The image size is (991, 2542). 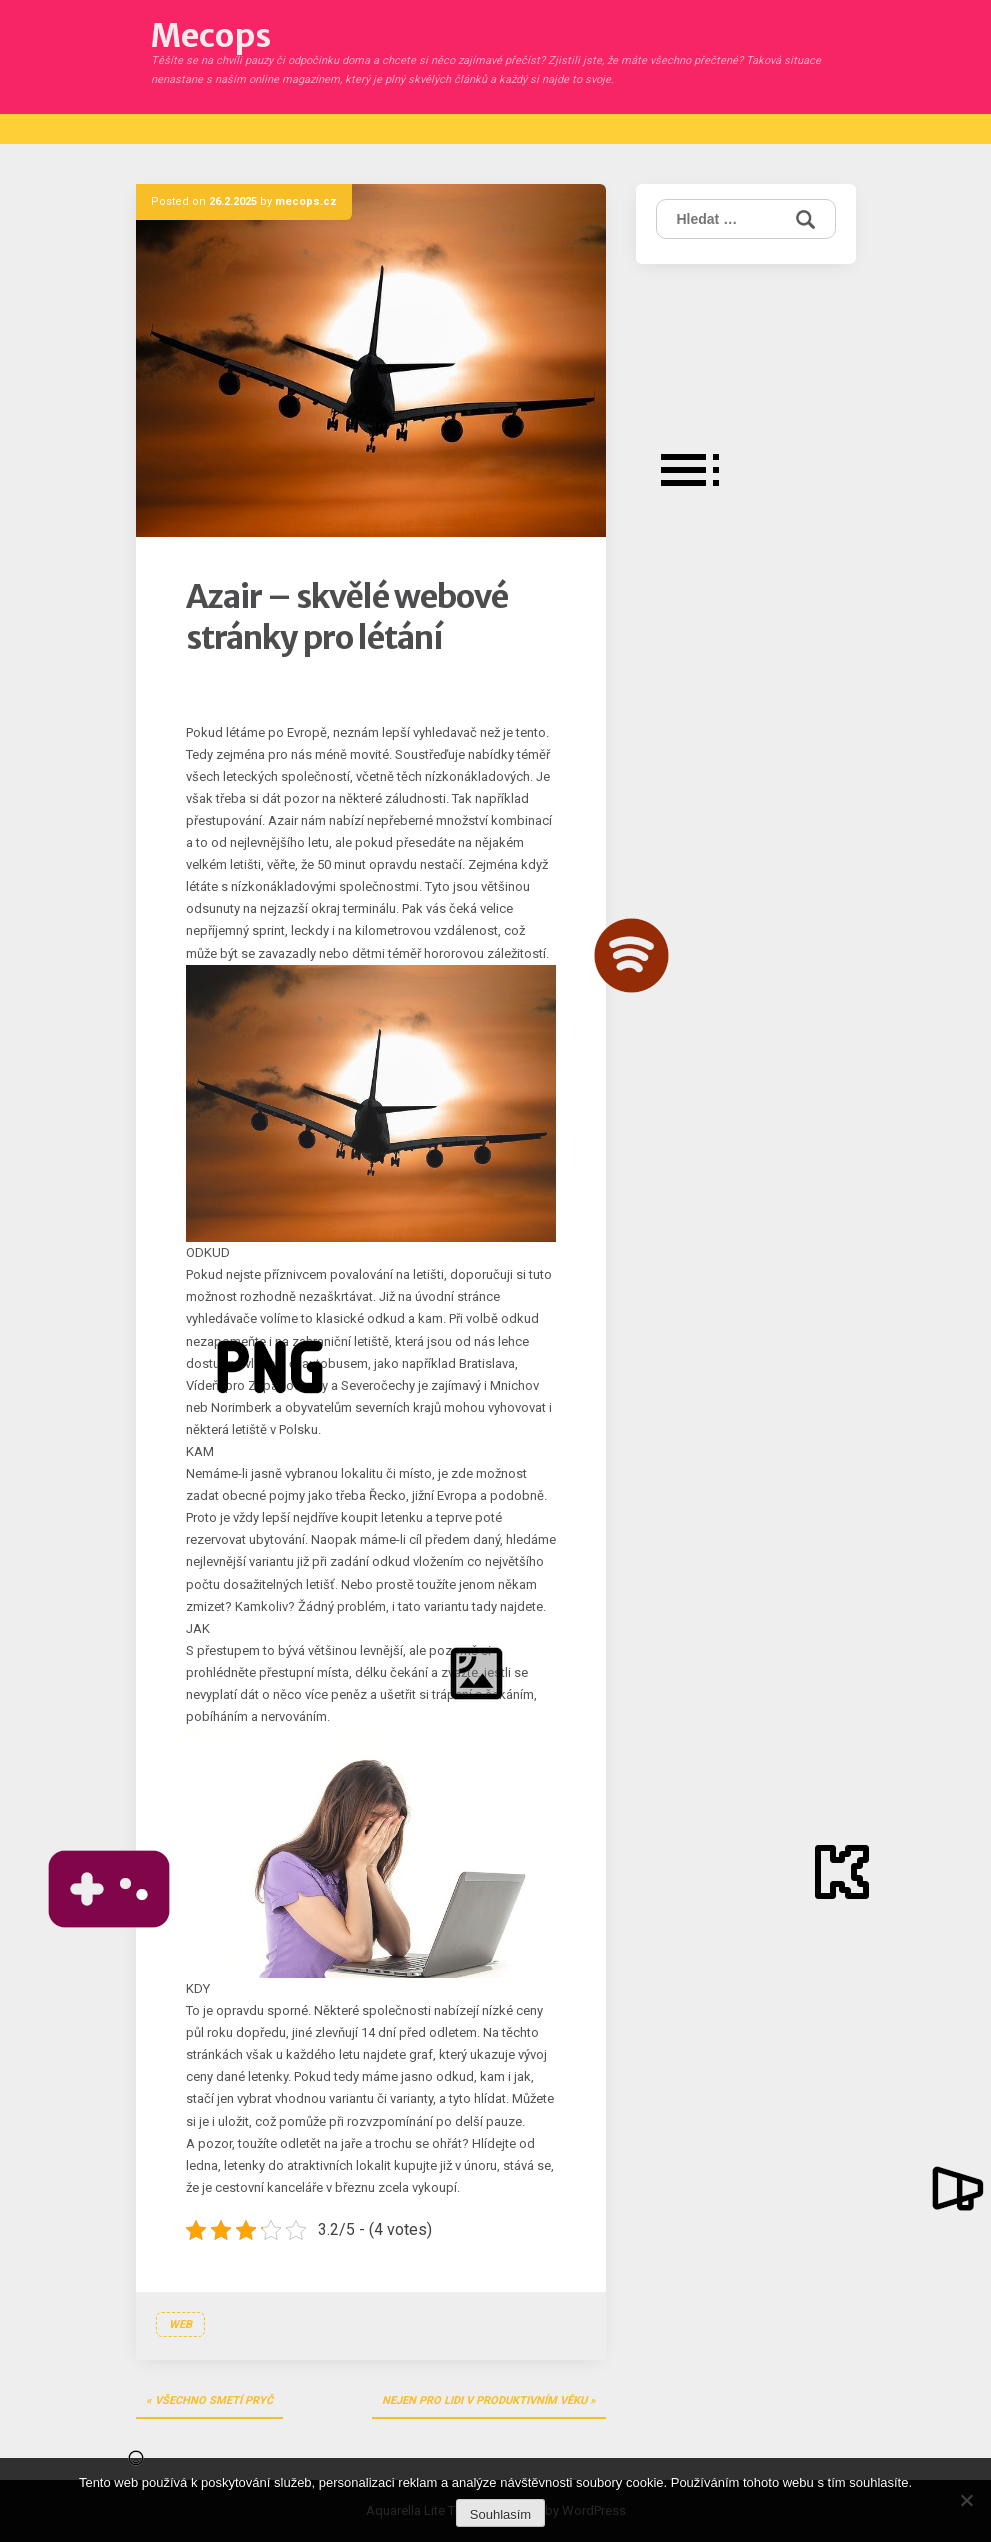 What do you see at coordinates (631, 955) in the screenshot?
I see `open Spotify app` at bounding box center [631, 955].